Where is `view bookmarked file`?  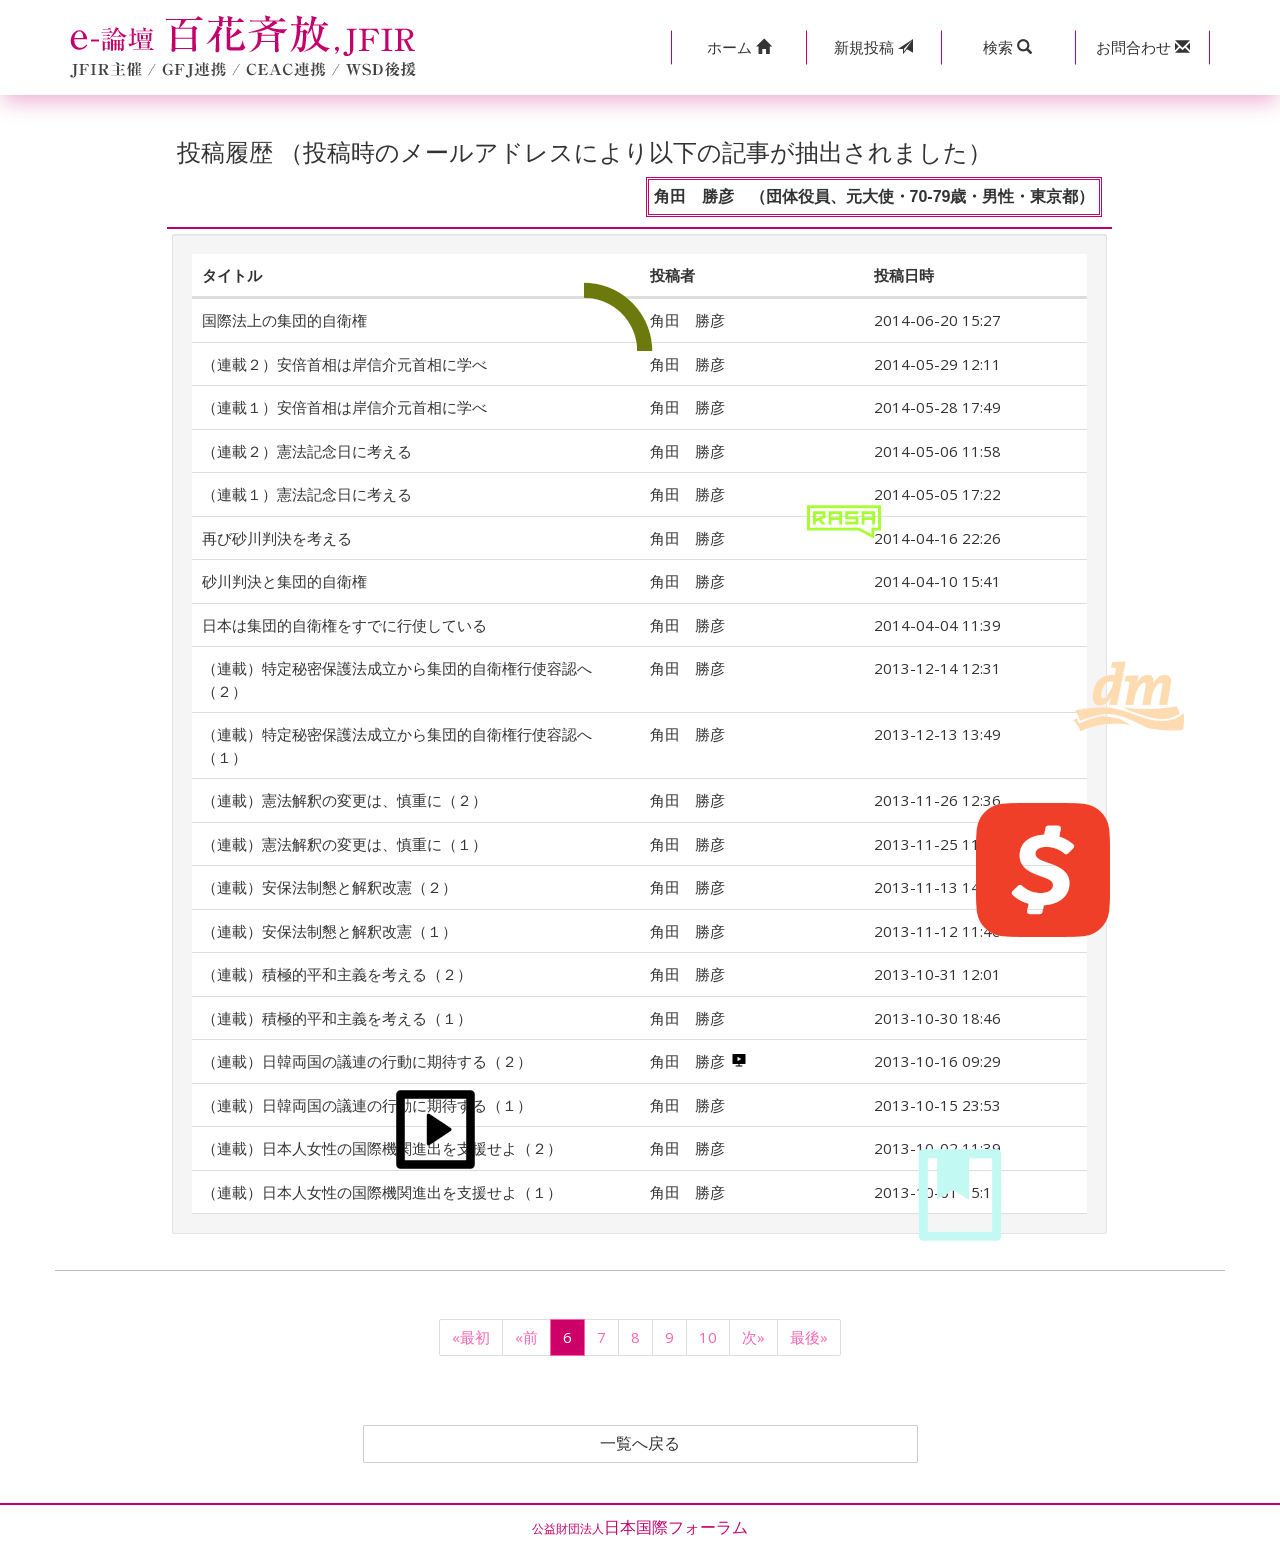 view bookmarked file is located at coordinates (960, 1195).